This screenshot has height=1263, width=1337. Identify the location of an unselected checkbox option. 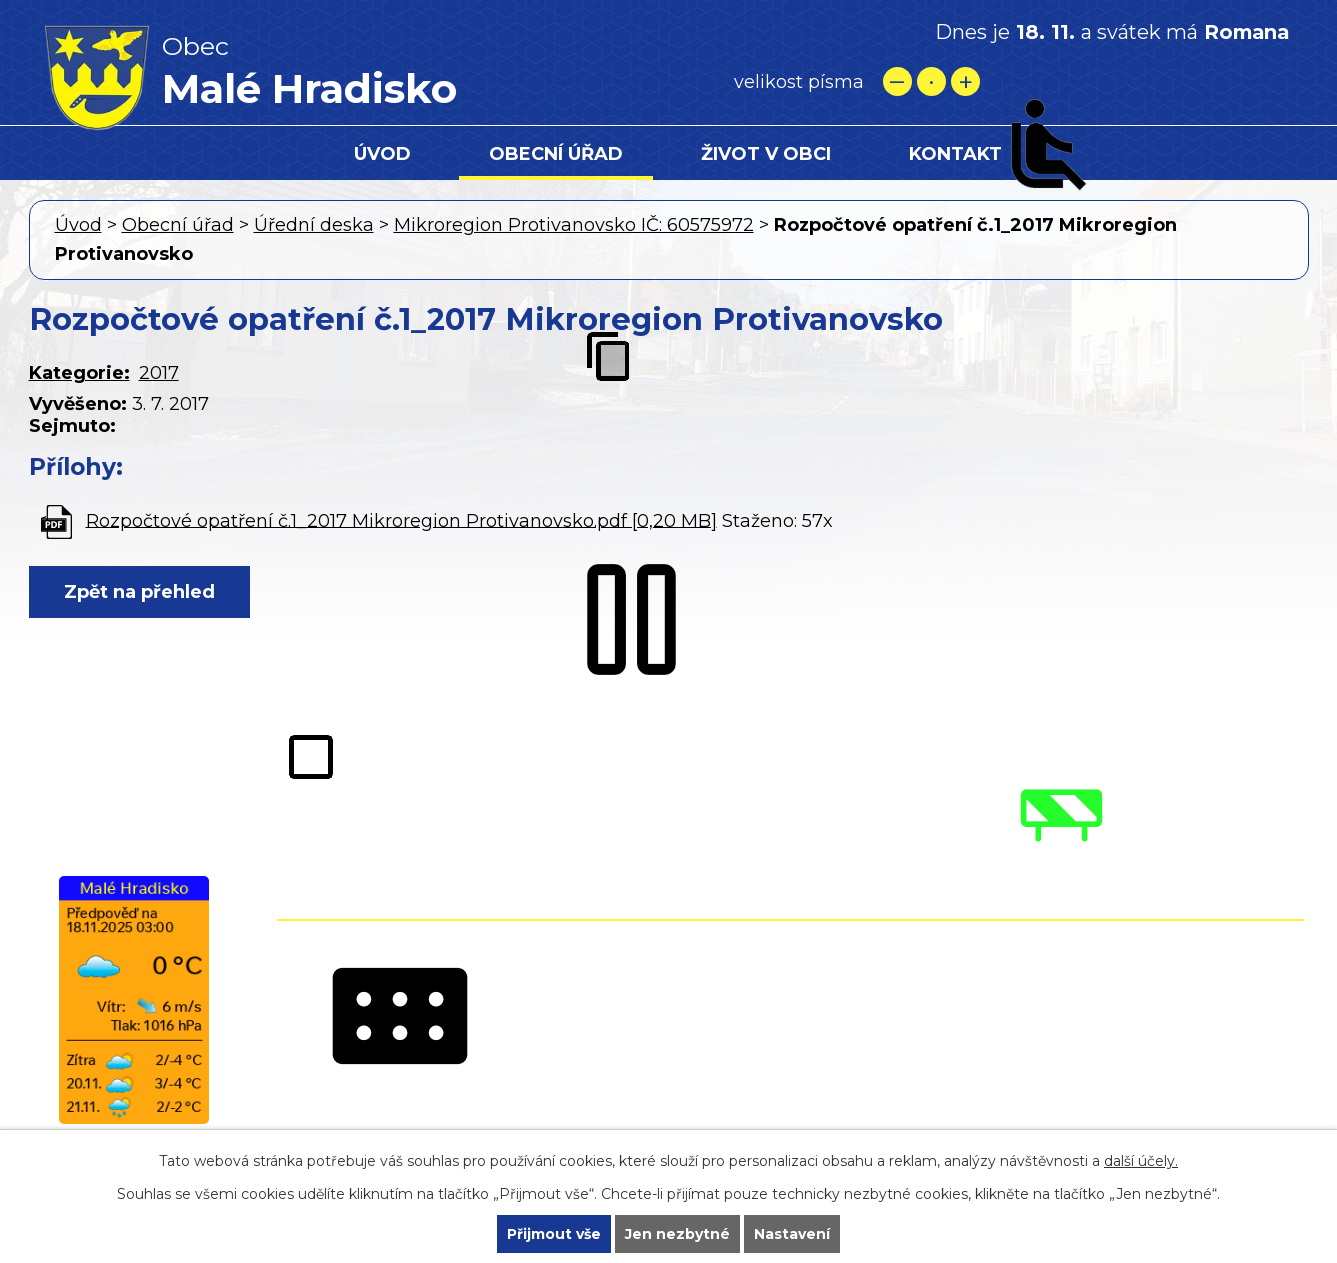
(311, 757).